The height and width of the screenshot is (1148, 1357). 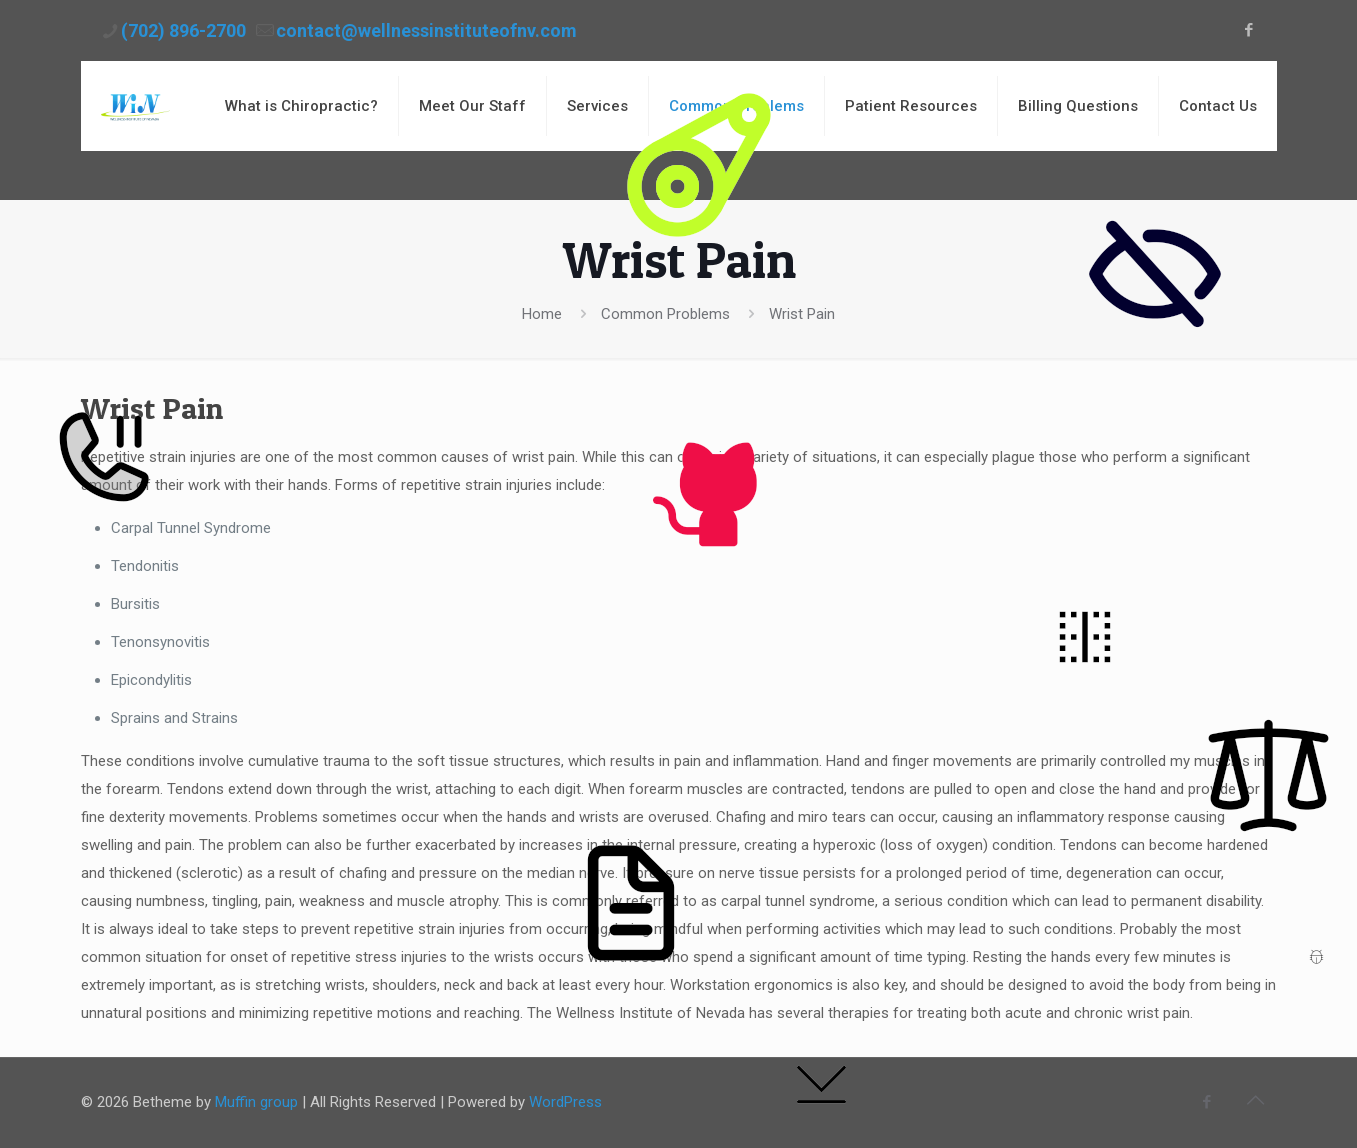 I want to click on report a bug or issue, so click(x=1316, y=956).